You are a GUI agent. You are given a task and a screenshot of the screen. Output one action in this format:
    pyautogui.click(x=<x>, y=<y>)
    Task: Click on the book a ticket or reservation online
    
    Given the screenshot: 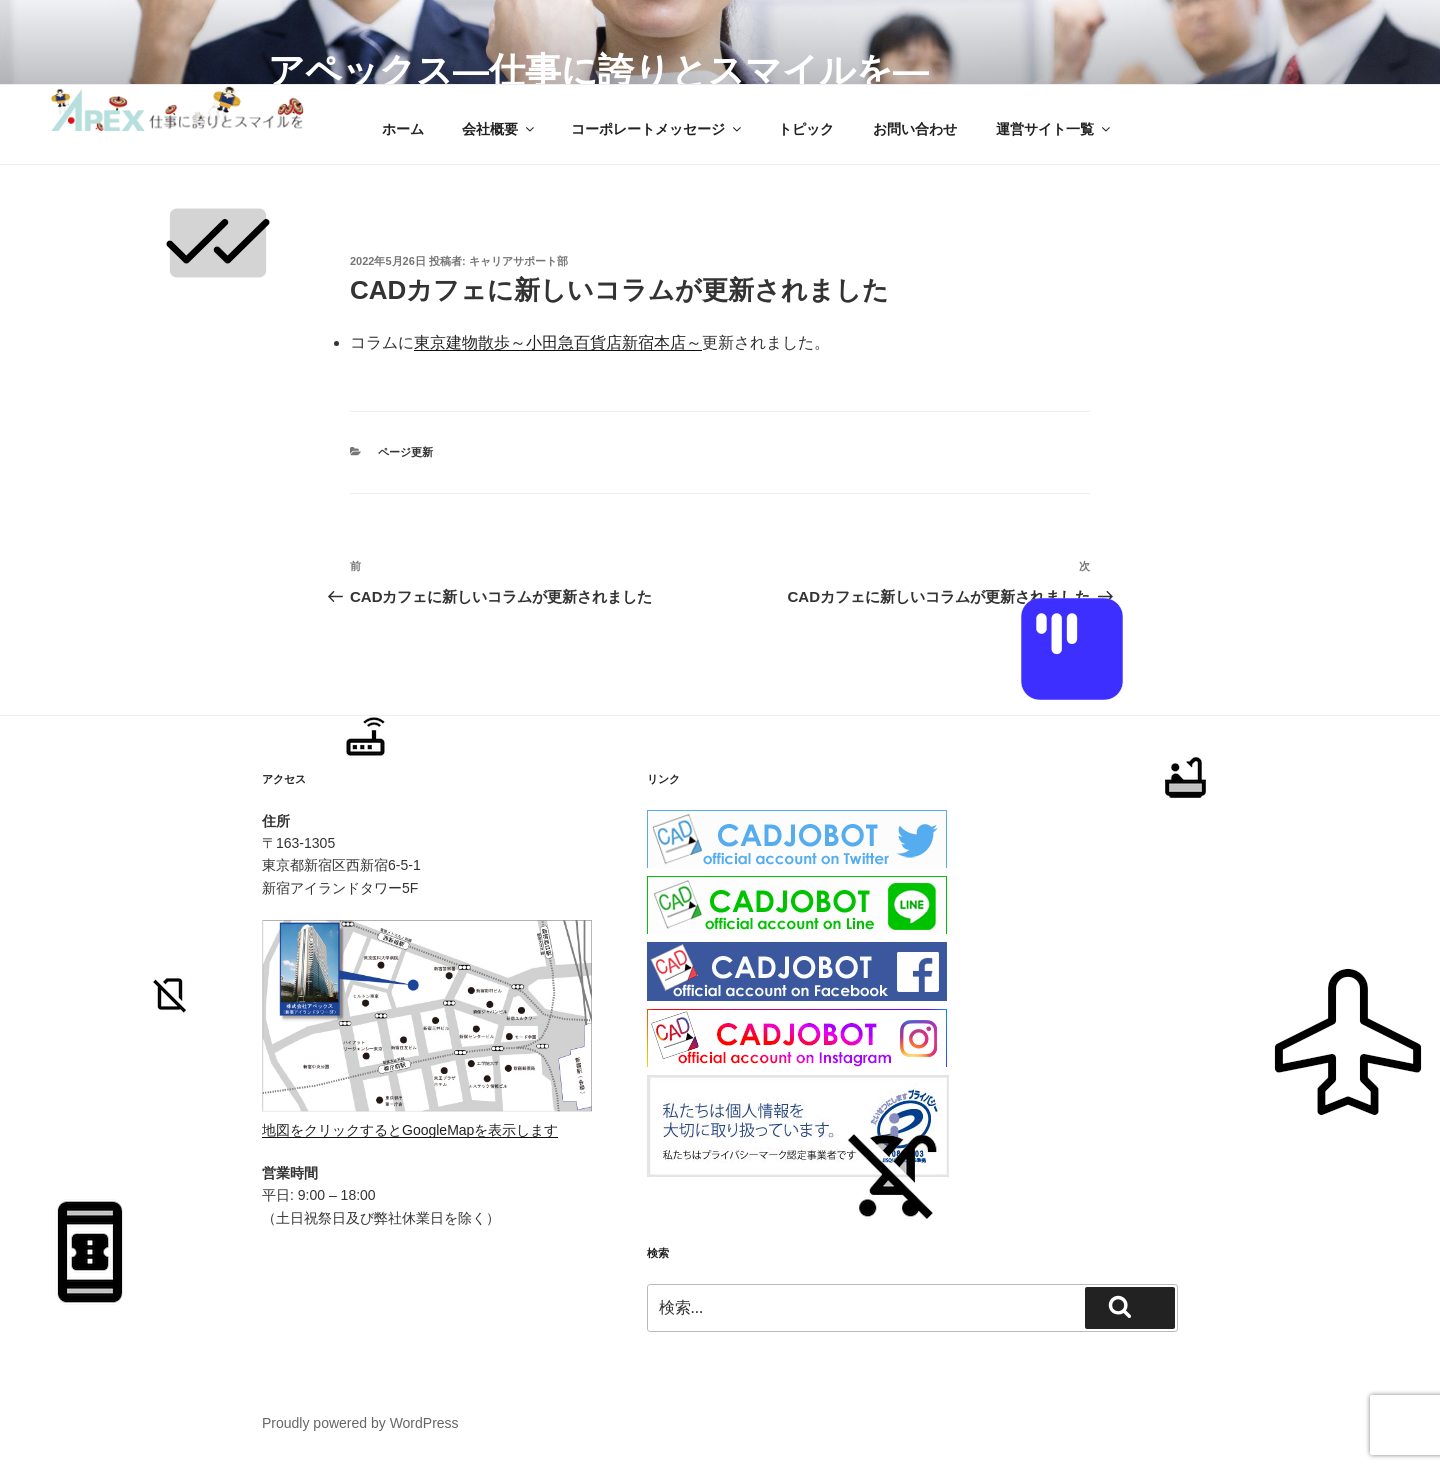 What is the action you would take?
    pyautogui.click(x=90, y=1252)
    